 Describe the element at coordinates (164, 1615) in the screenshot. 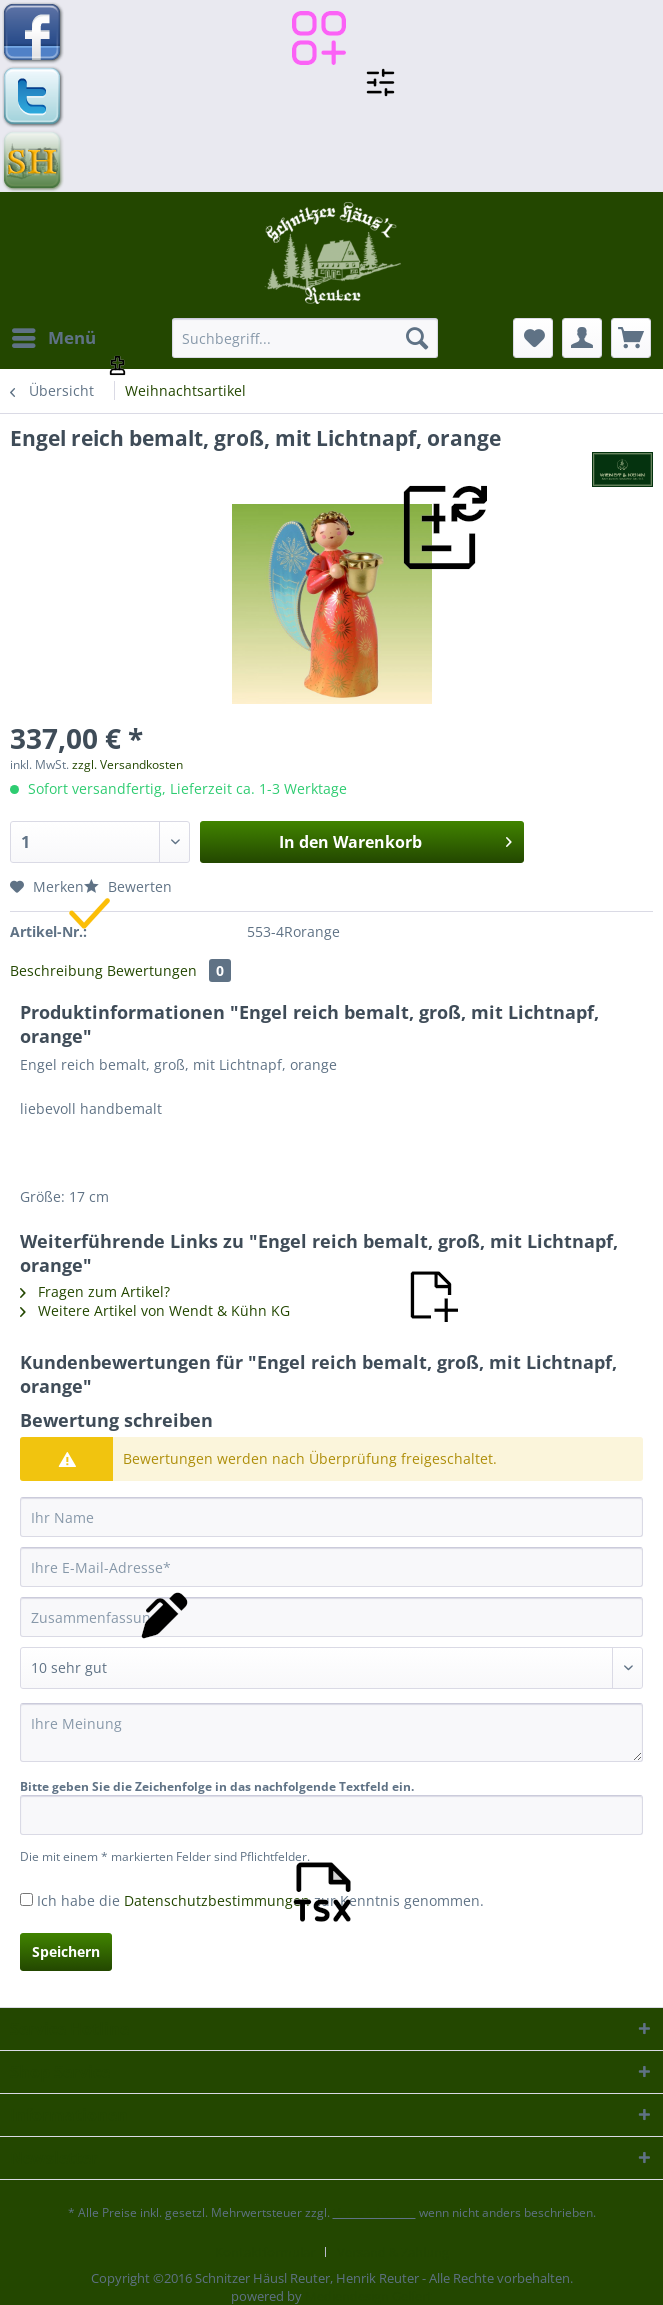

I see `edit or modify content` at that location.